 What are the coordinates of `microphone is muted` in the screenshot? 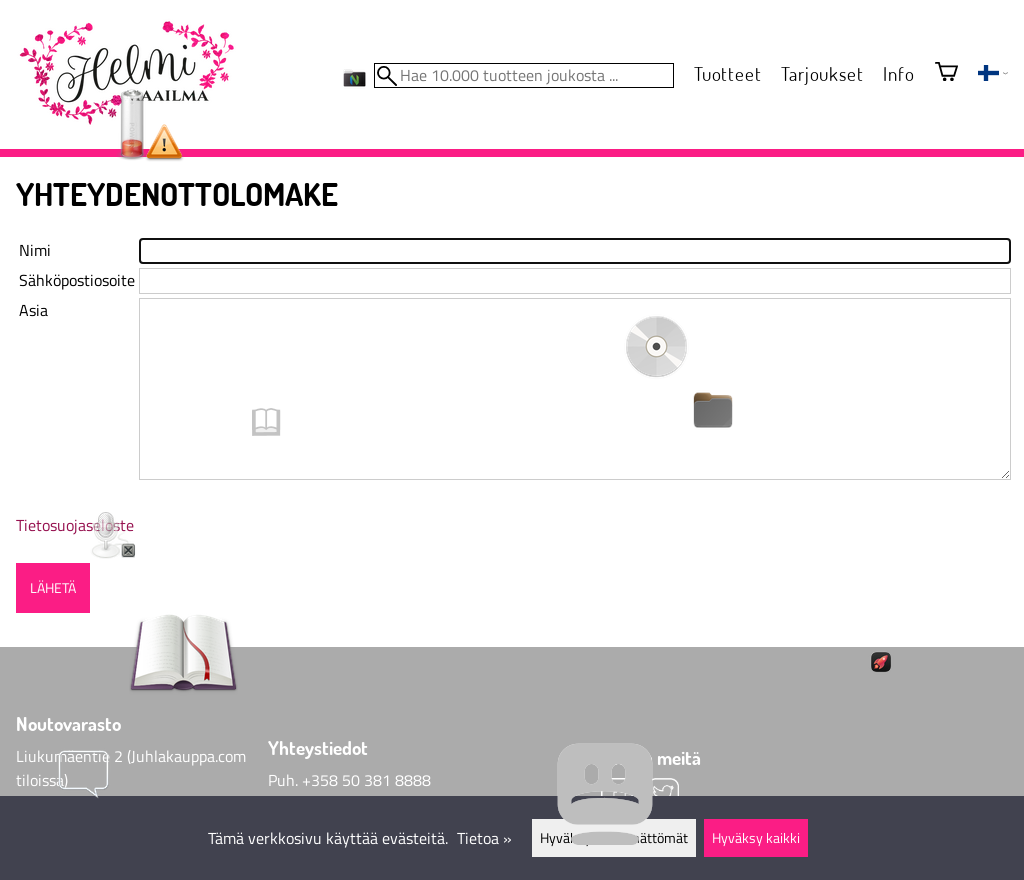 It's located at (113, 535).